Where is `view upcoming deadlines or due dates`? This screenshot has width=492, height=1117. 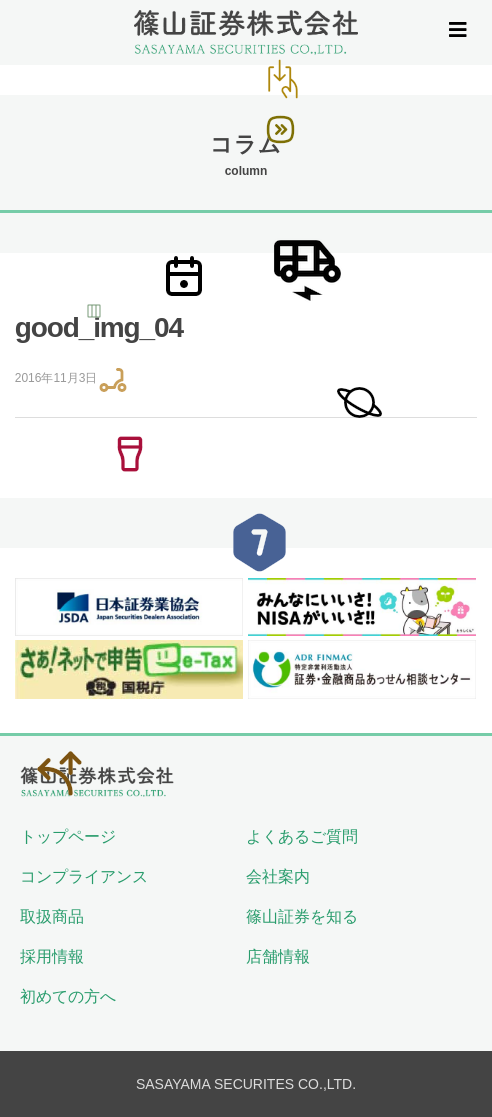
view upcoming deadlines or due dates is located at coordinates (184, 276).